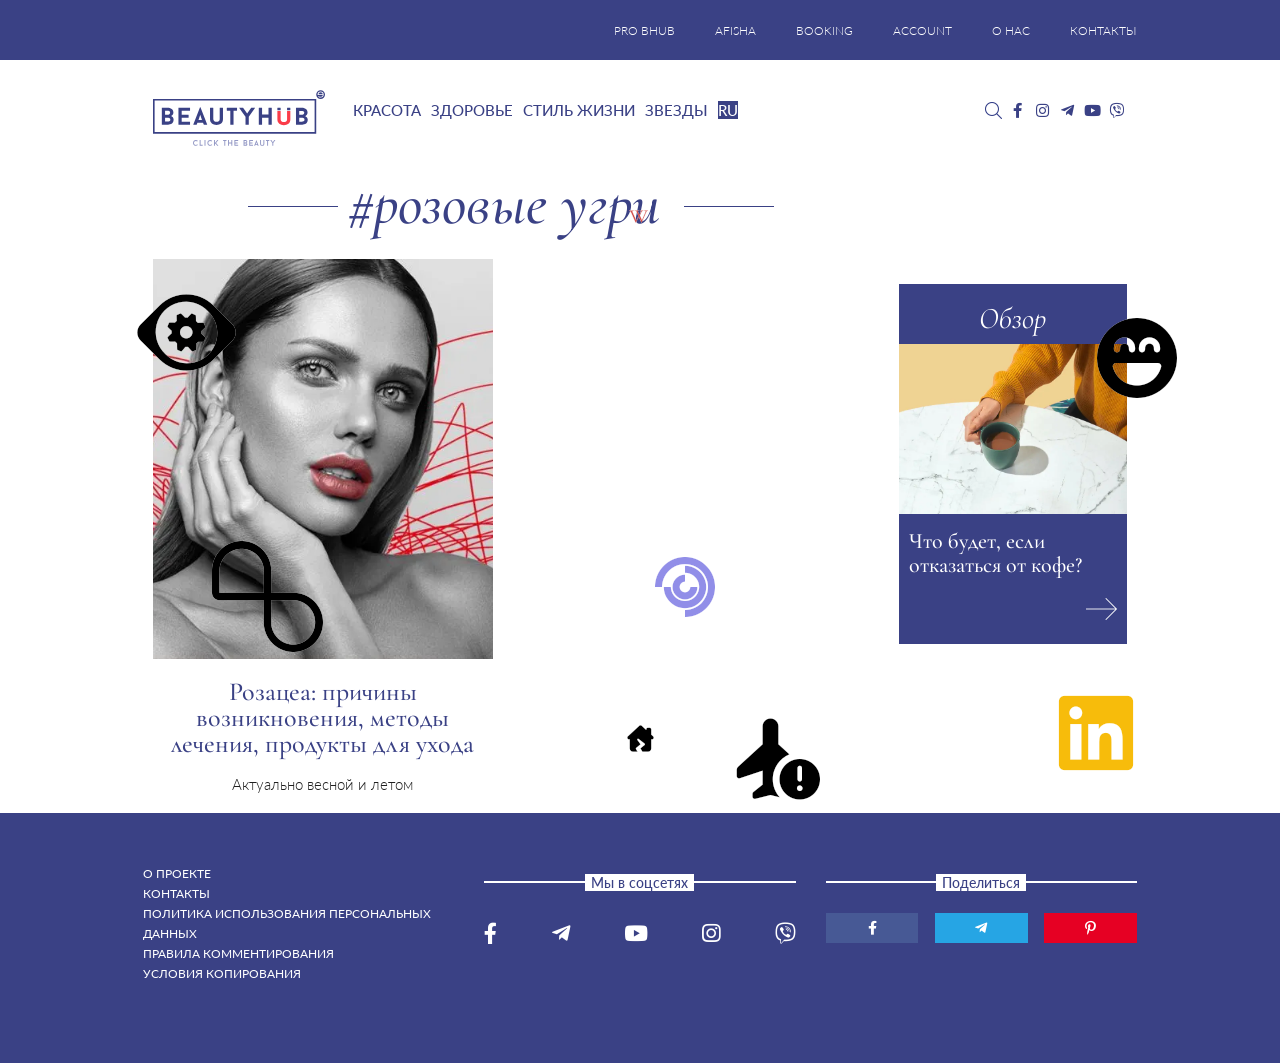  What do you see at coordinates (1137, 358) in the screenshot?
I see `add a reaction to a message` at bounding box center [1137, 358].